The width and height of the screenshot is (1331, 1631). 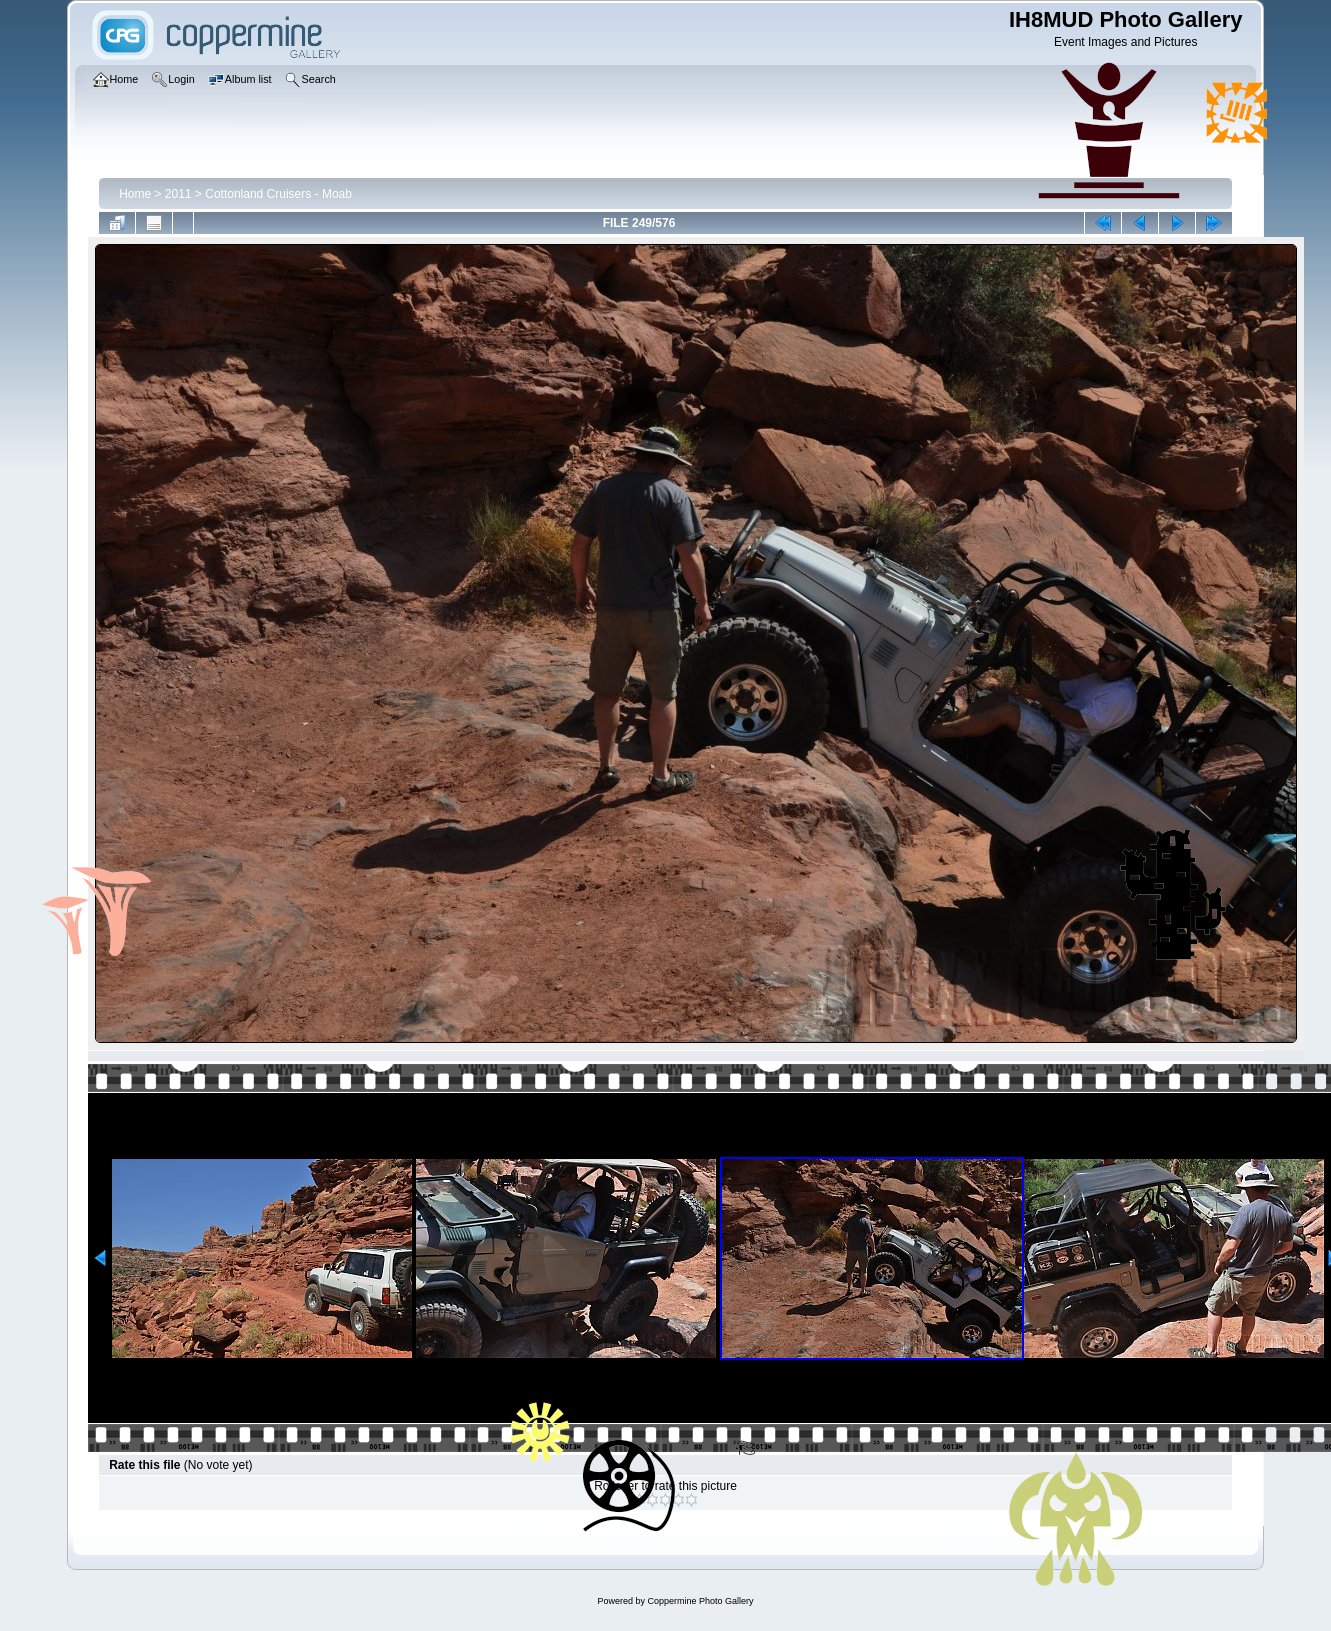 I want to click on access Egyptian or mythology-themed content, so click(x=745, y=1447).